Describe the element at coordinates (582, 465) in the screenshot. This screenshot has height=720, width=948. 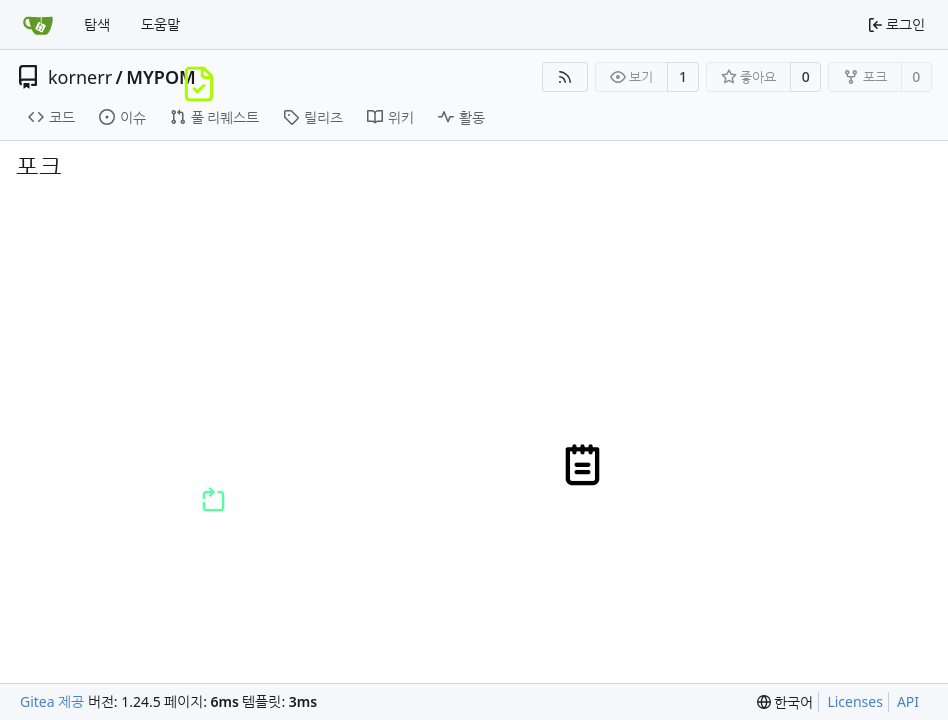
I see `open notepad or notes app` at that location.